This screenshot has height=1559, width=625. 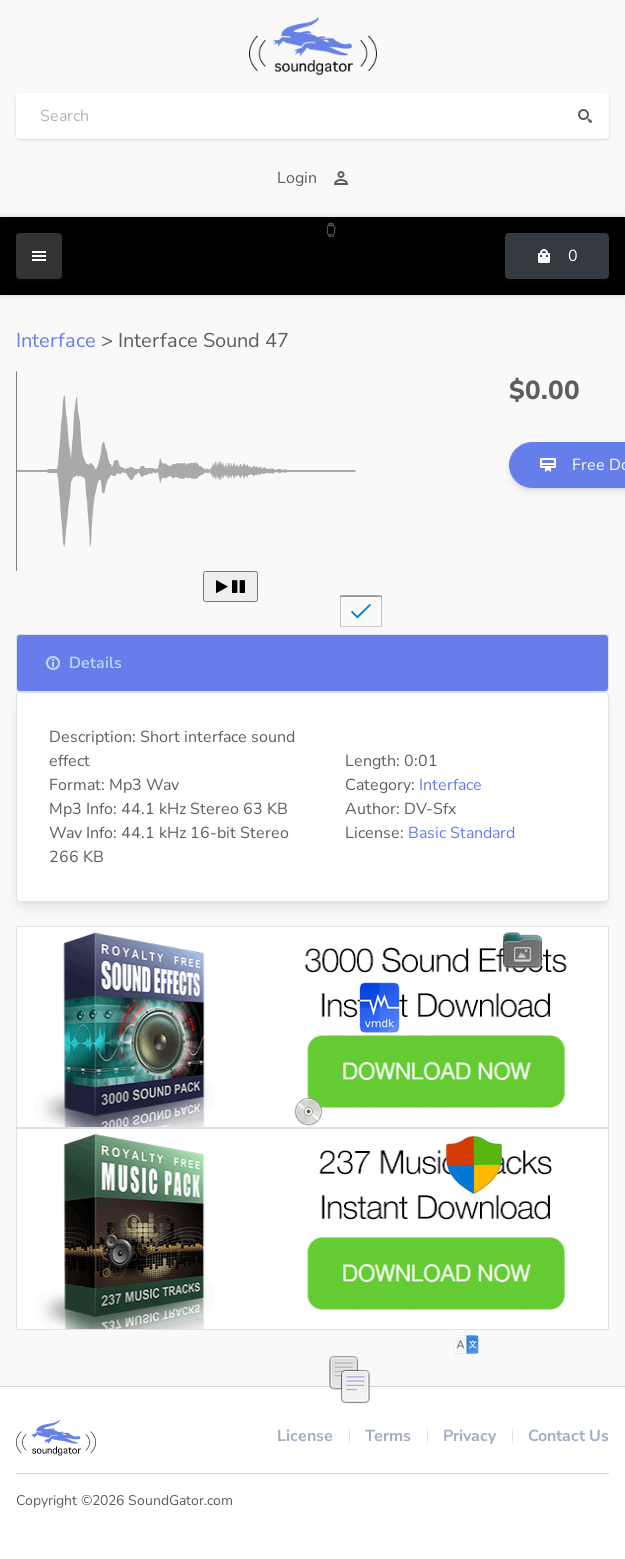 I want to click on file or document successfully verified, so click(x=361, y=611).